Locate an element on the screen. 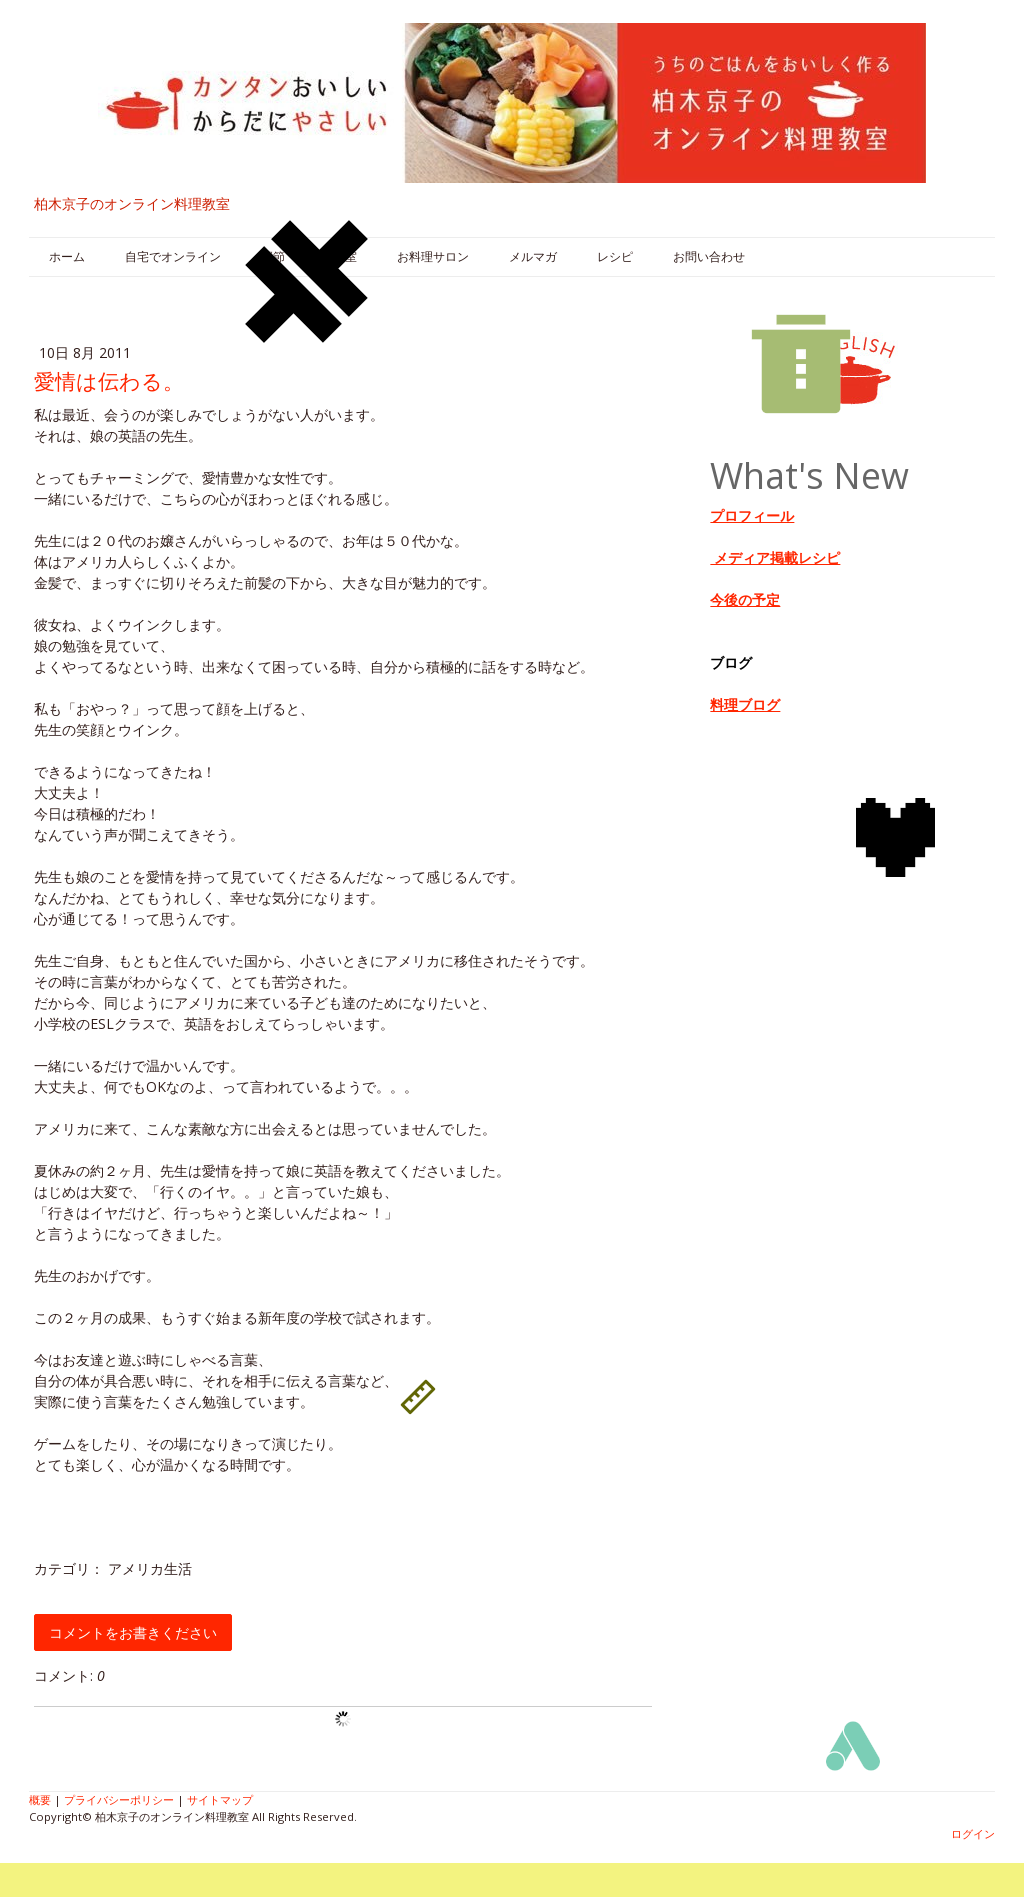  access measurement or sizing tools is located at coordinates (418, 1396).